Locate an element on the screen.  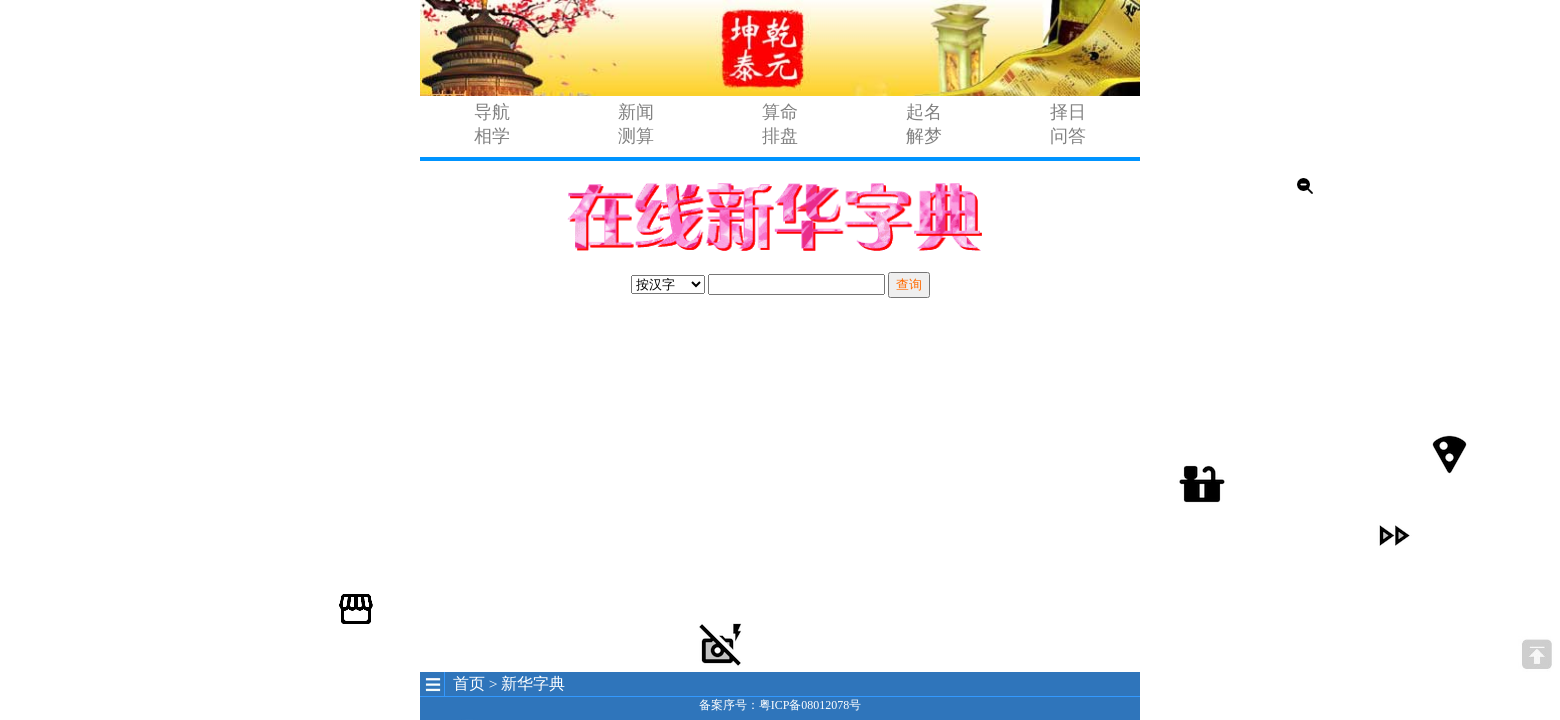
find nearby pizza restaurants is located at coordinates (1449, 455).